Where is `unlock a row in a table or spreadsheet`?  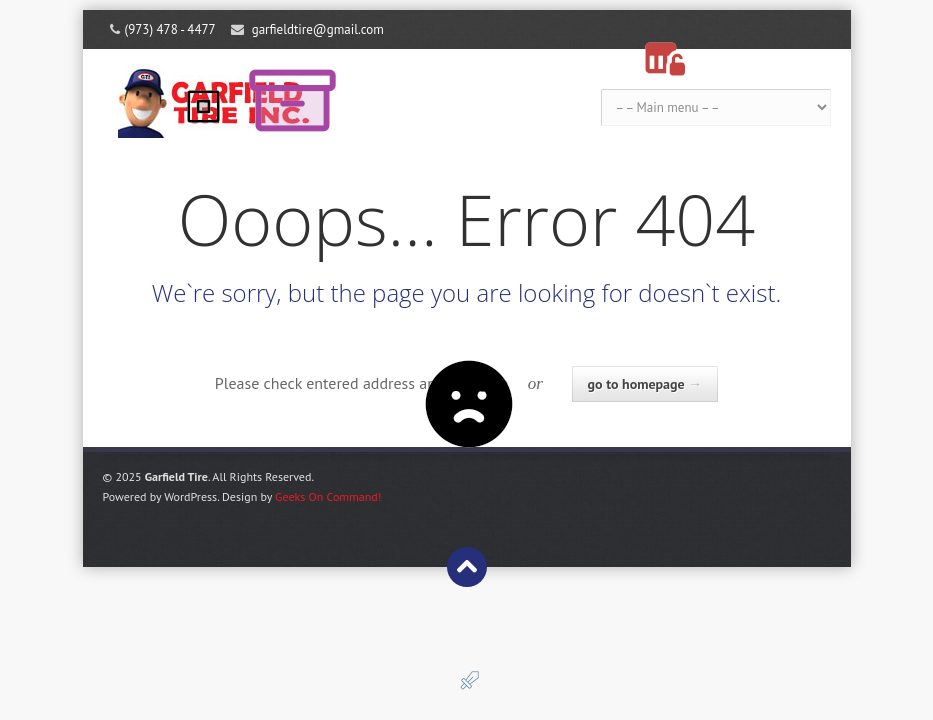 unlock a row in a table or spreadsheet is located at coordinates (663, 58).